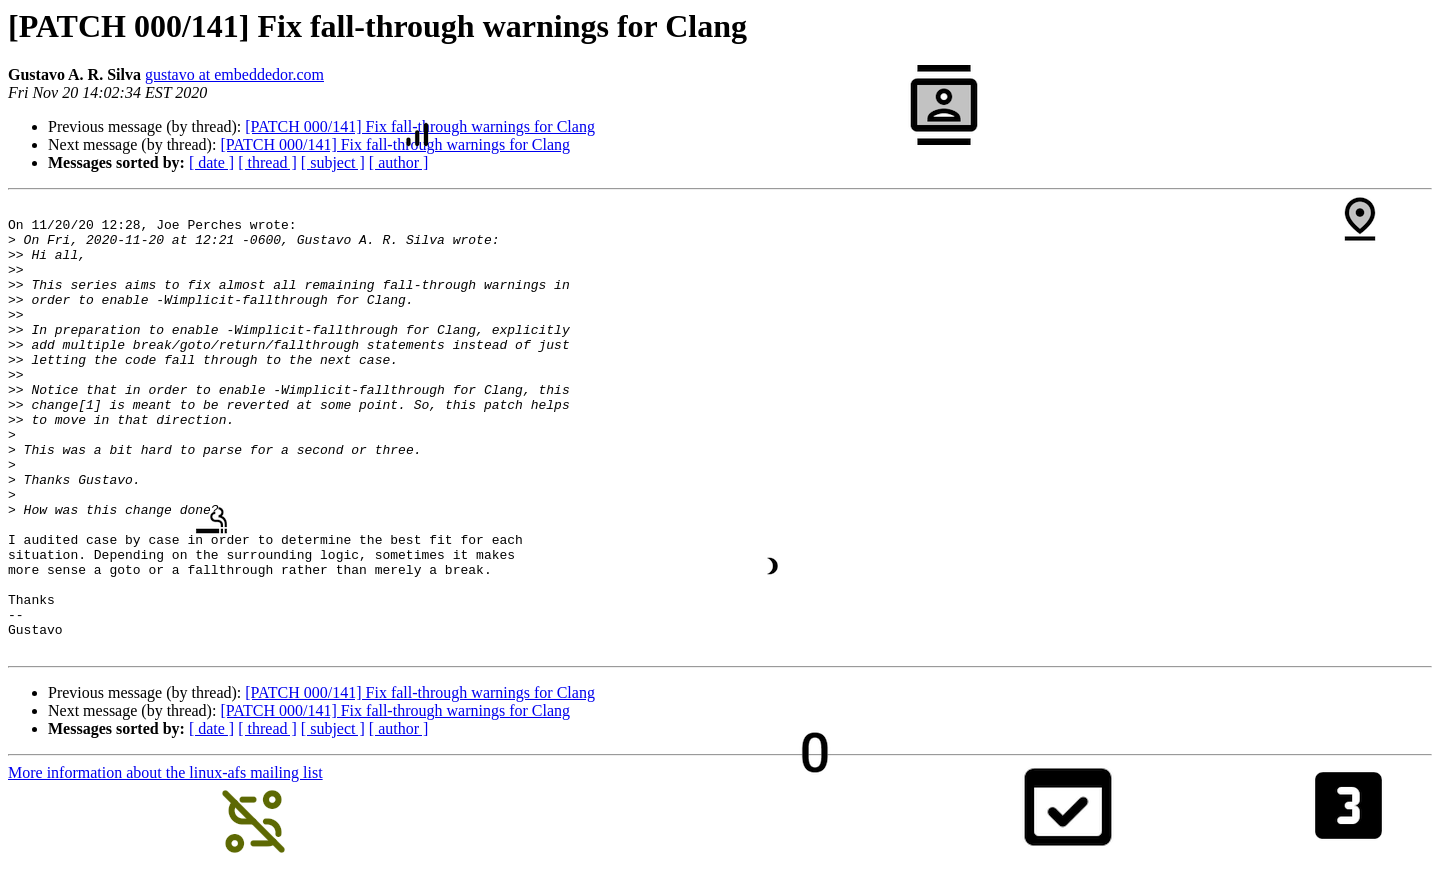 The width and height of the screenshot is (1440, 880). I want to click on access your contacts list, so click(944, 105).